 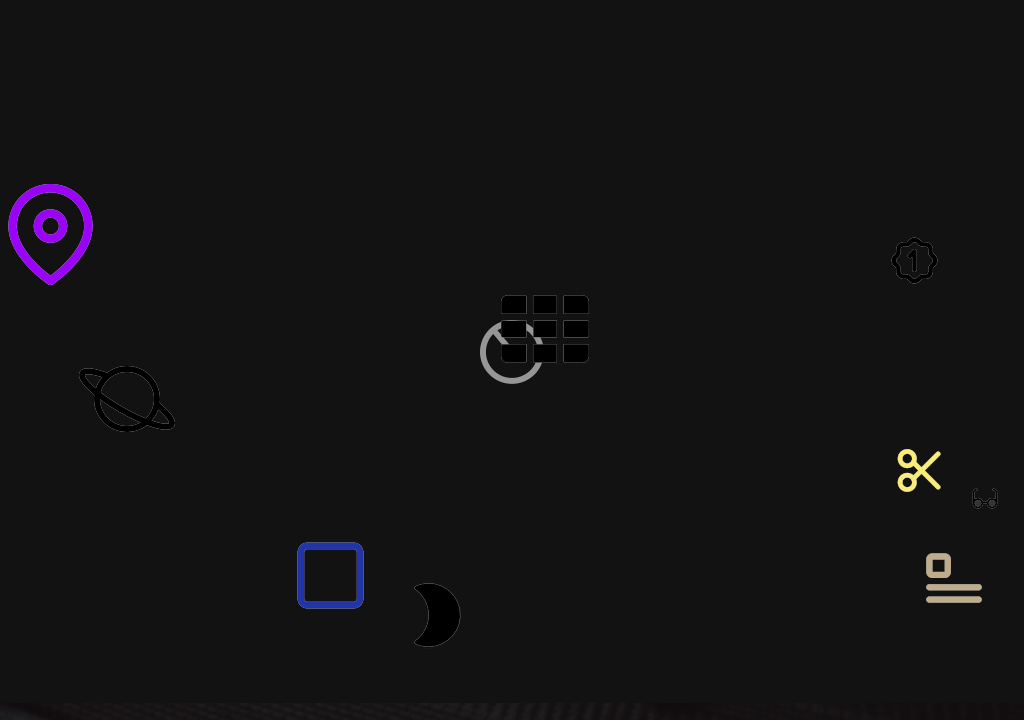 What do you see at coordinates (985, 499) in the screenshot?
I see `enable reading mode or accessibility features` at bounding box center [985, 499].